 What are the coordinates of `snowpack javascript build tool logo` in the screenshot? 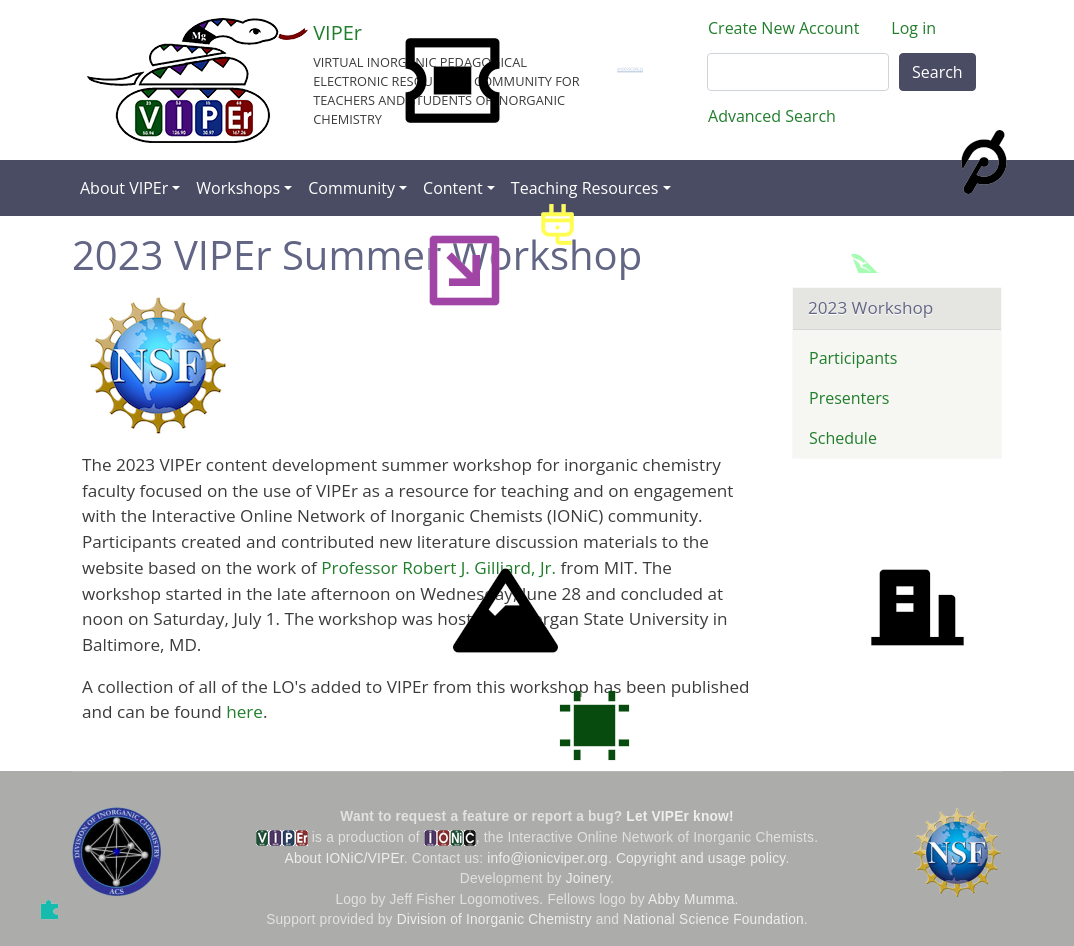 It's located at (505, 610).